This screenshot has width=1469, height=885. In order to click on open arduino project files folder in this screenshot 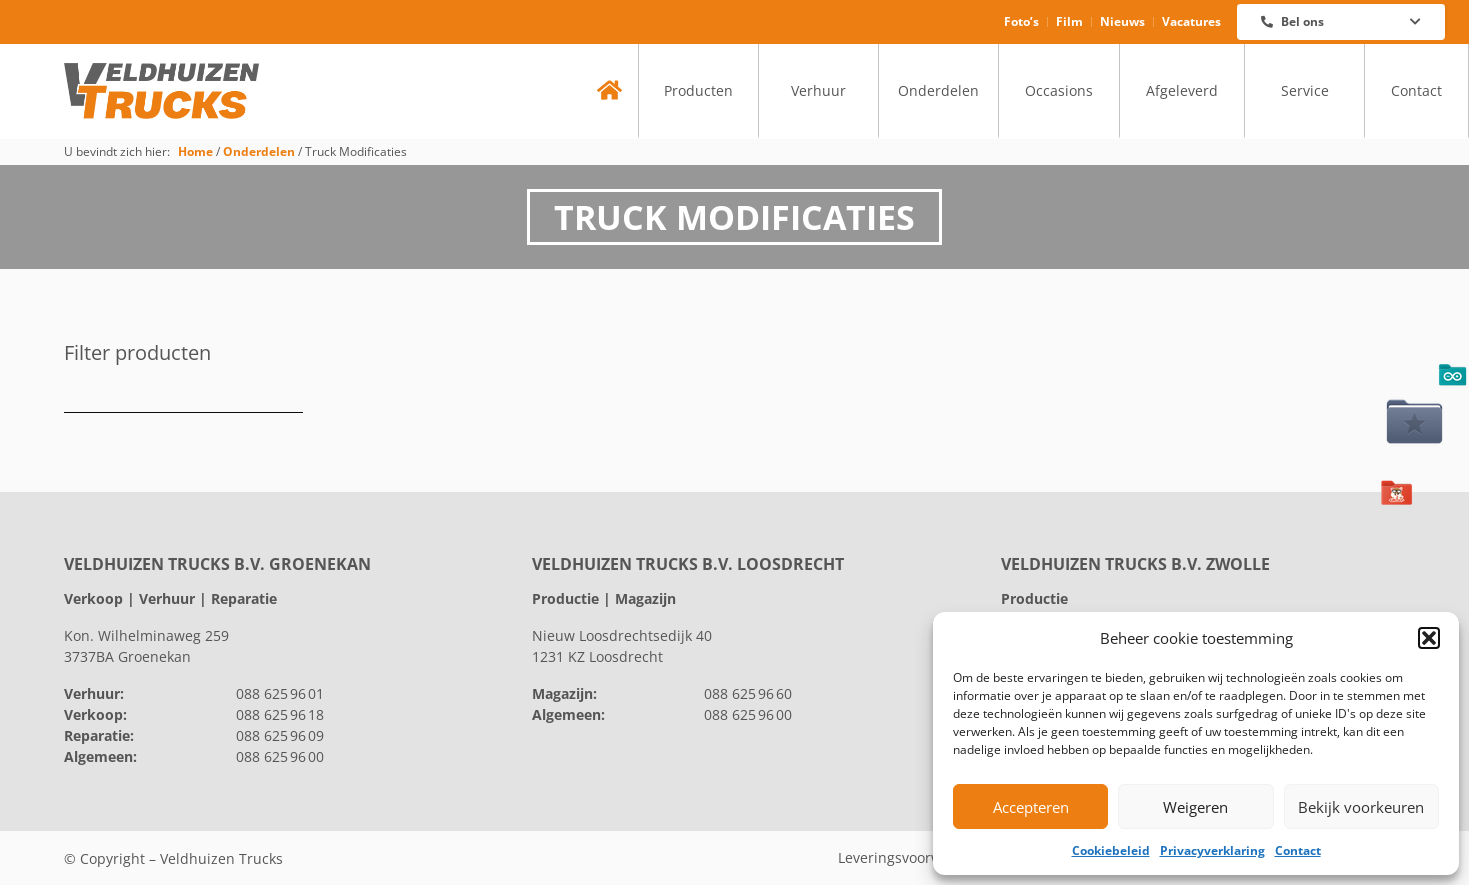, I will do `click(1452, 375)`.